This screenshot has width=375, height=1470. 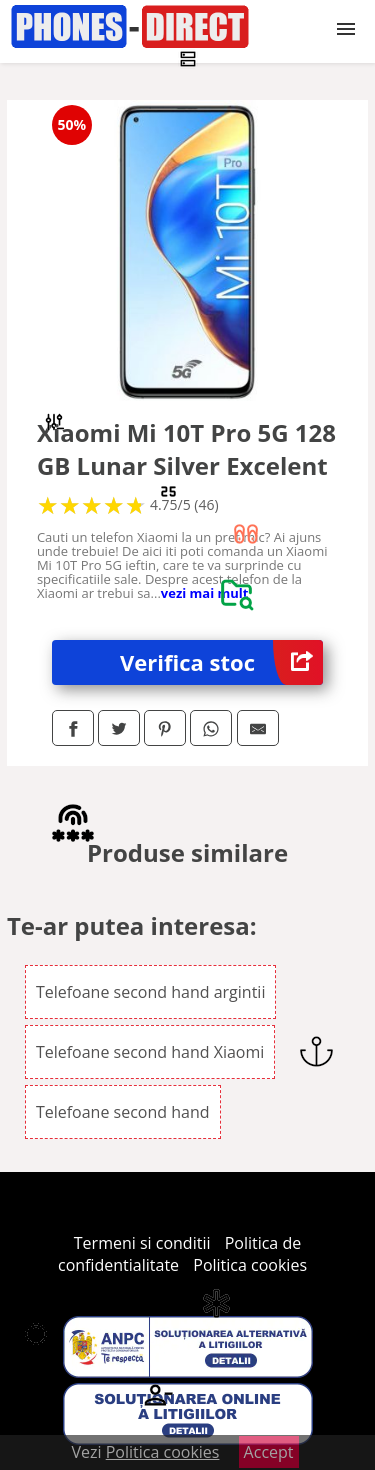 What do you see at coordinates (168, 491) in the screenshot?
I see `indicates 25 items or notifications` at bounding box center [168, 491].